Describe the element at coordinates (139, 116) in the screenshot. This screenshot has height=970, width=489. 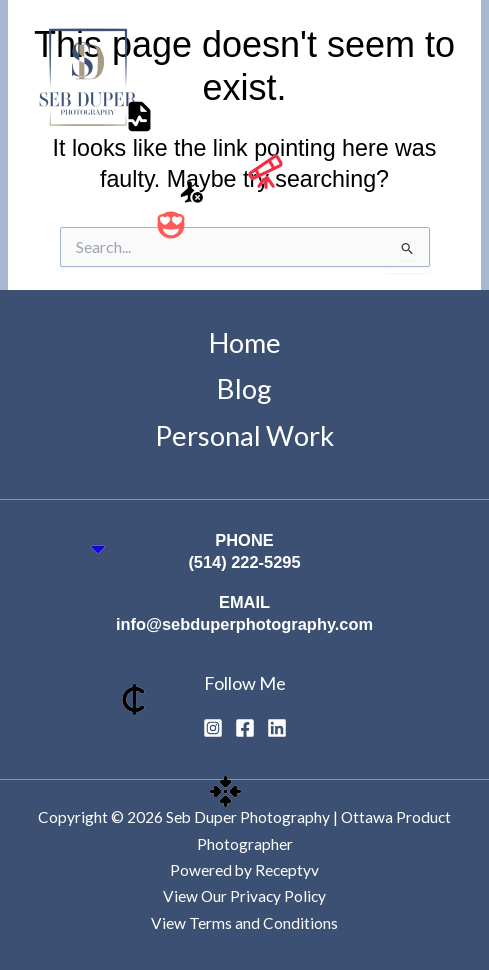
I see `view medical records or health documents` at that location.